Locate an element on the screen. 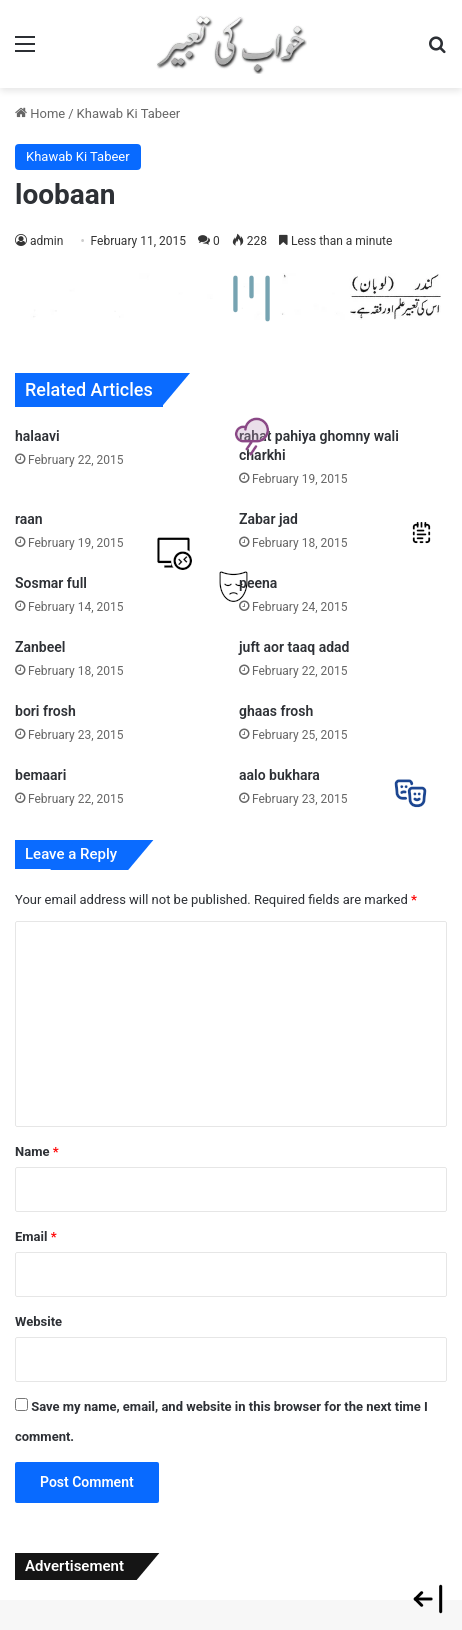 The height and width of the screenshot is (1630, 462). connect to a remote virtual machine is located at coordinates (173, 551).